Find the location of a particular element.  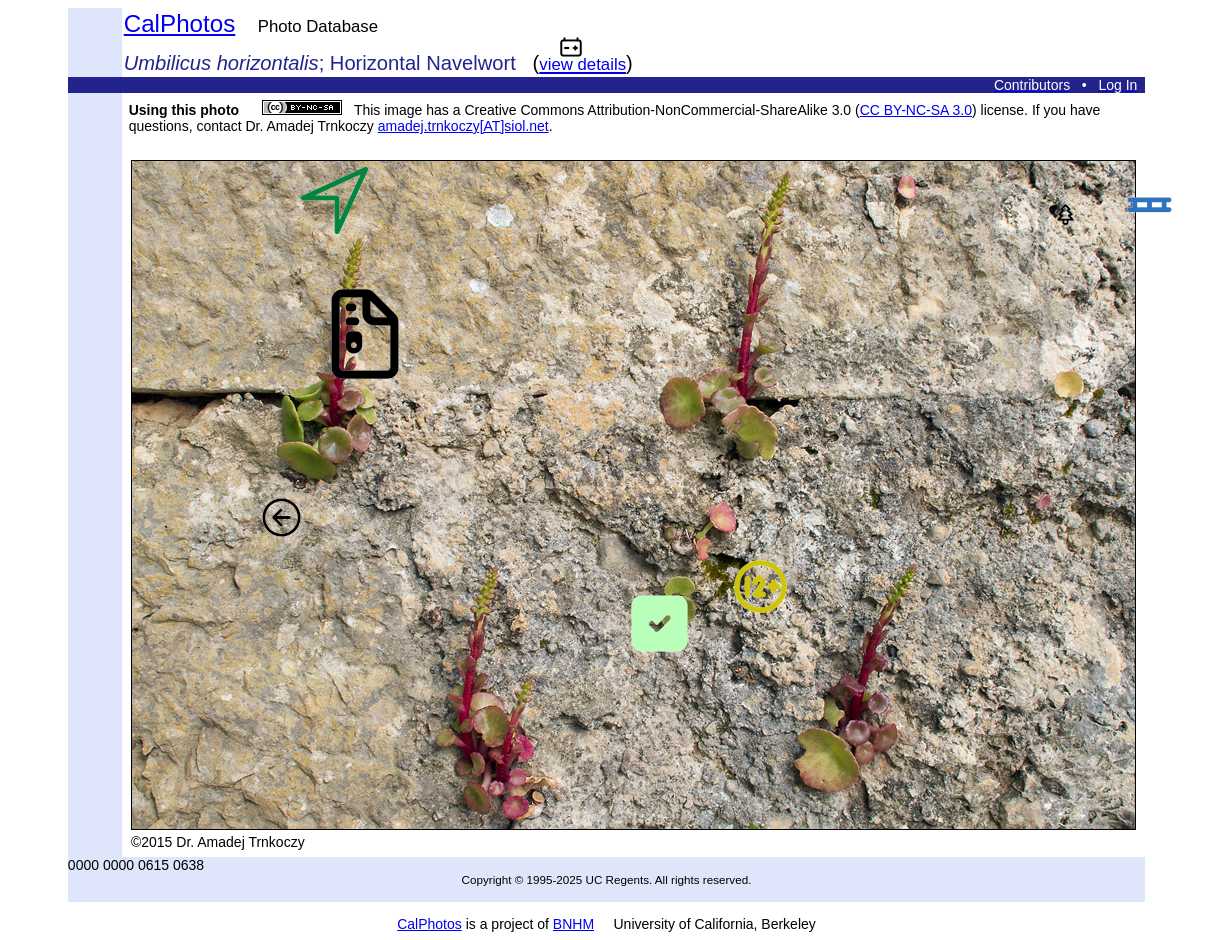

mark task as complete is located at coordinates (659, 623).